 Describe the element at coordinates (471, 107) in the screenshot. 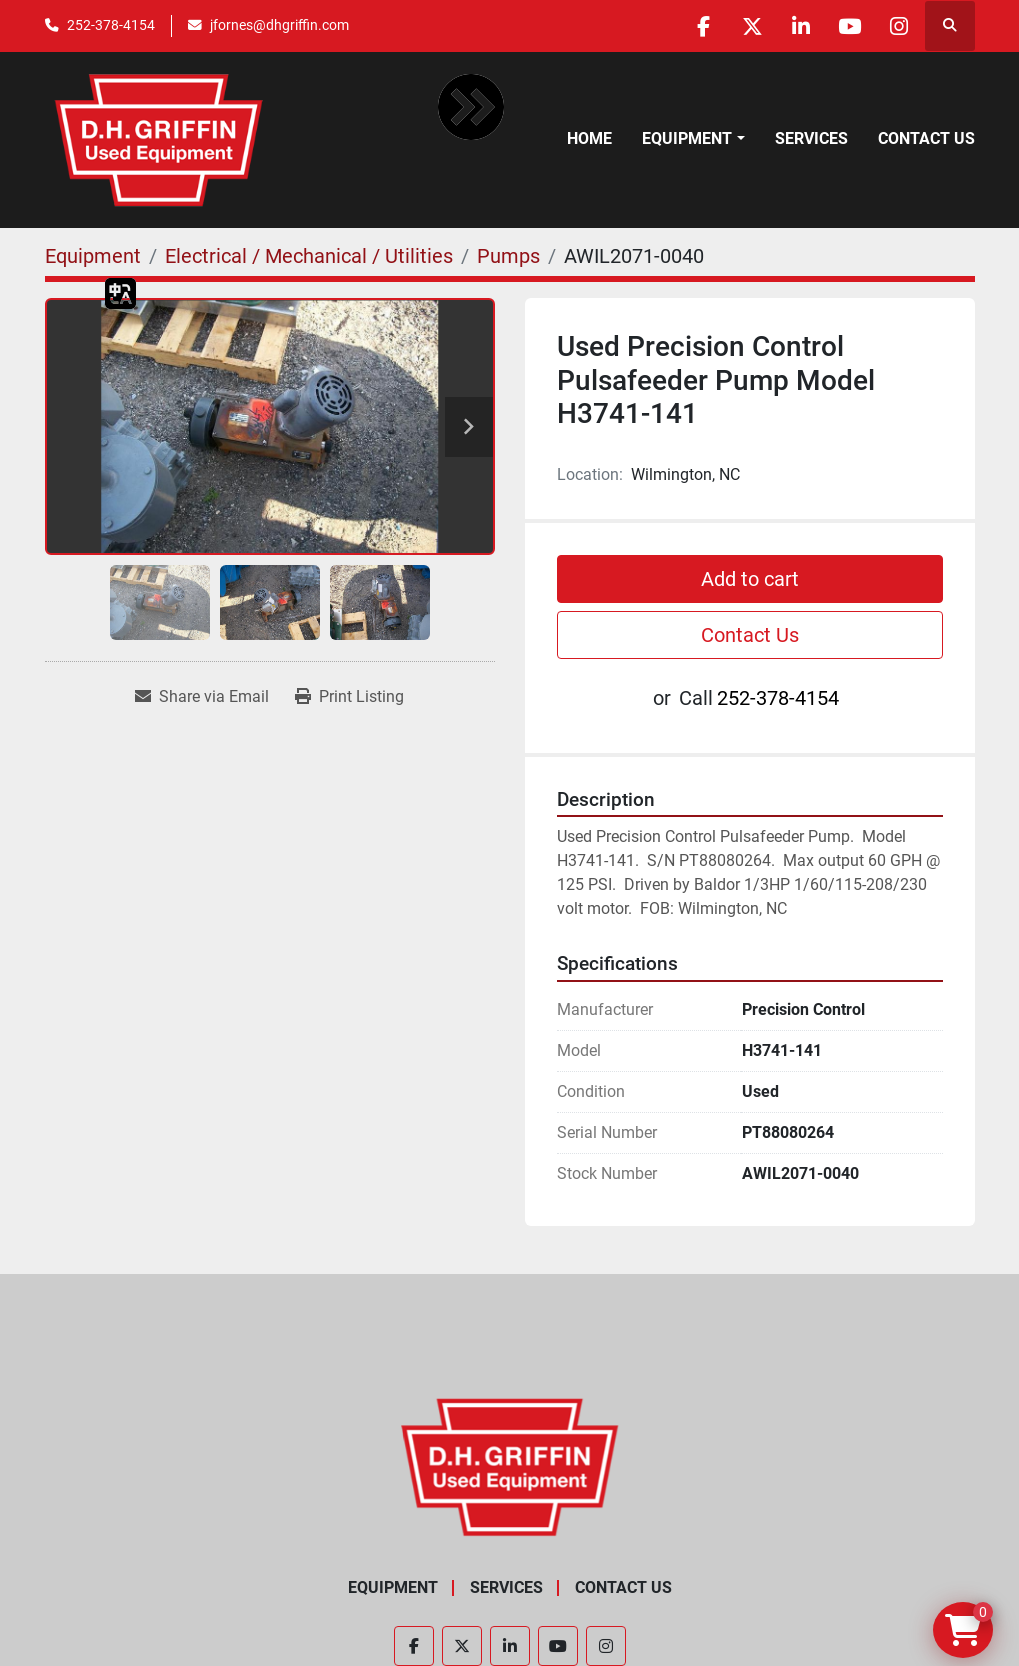

I see `esbuild JavaScript bundler logo` at that location.